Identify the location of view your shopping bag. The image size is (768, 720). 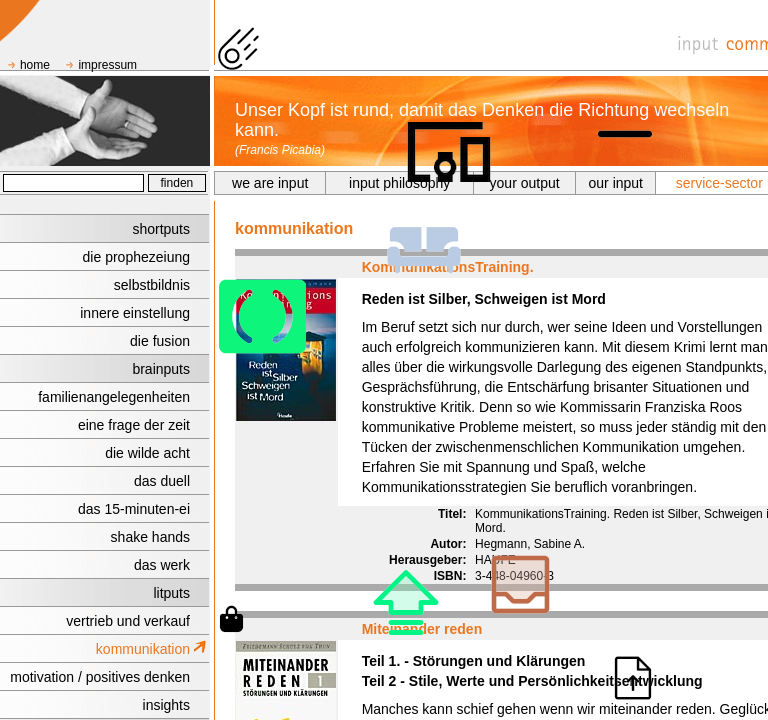
(231, 620).